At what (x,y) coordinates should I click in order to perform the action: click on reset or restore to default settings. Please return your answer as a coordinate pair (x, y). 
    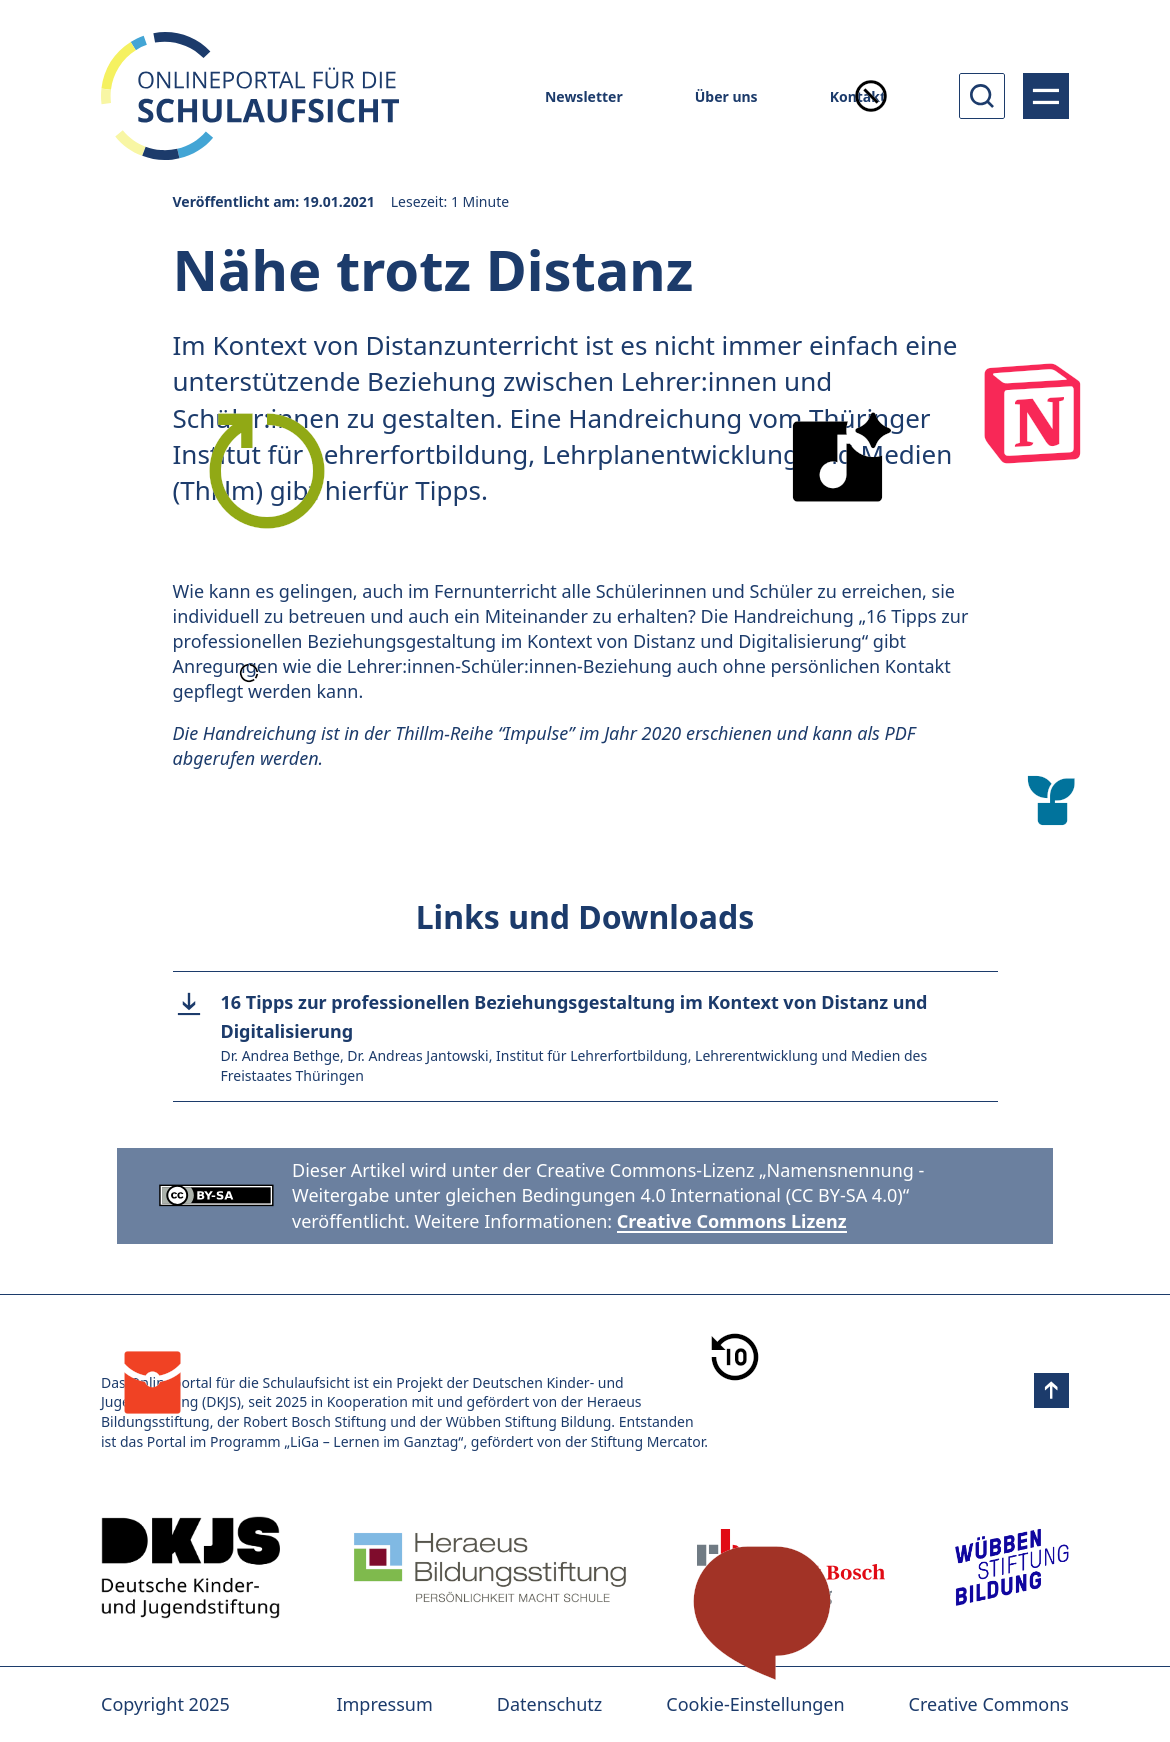
    Looking at the image, I should click on (267, 471).